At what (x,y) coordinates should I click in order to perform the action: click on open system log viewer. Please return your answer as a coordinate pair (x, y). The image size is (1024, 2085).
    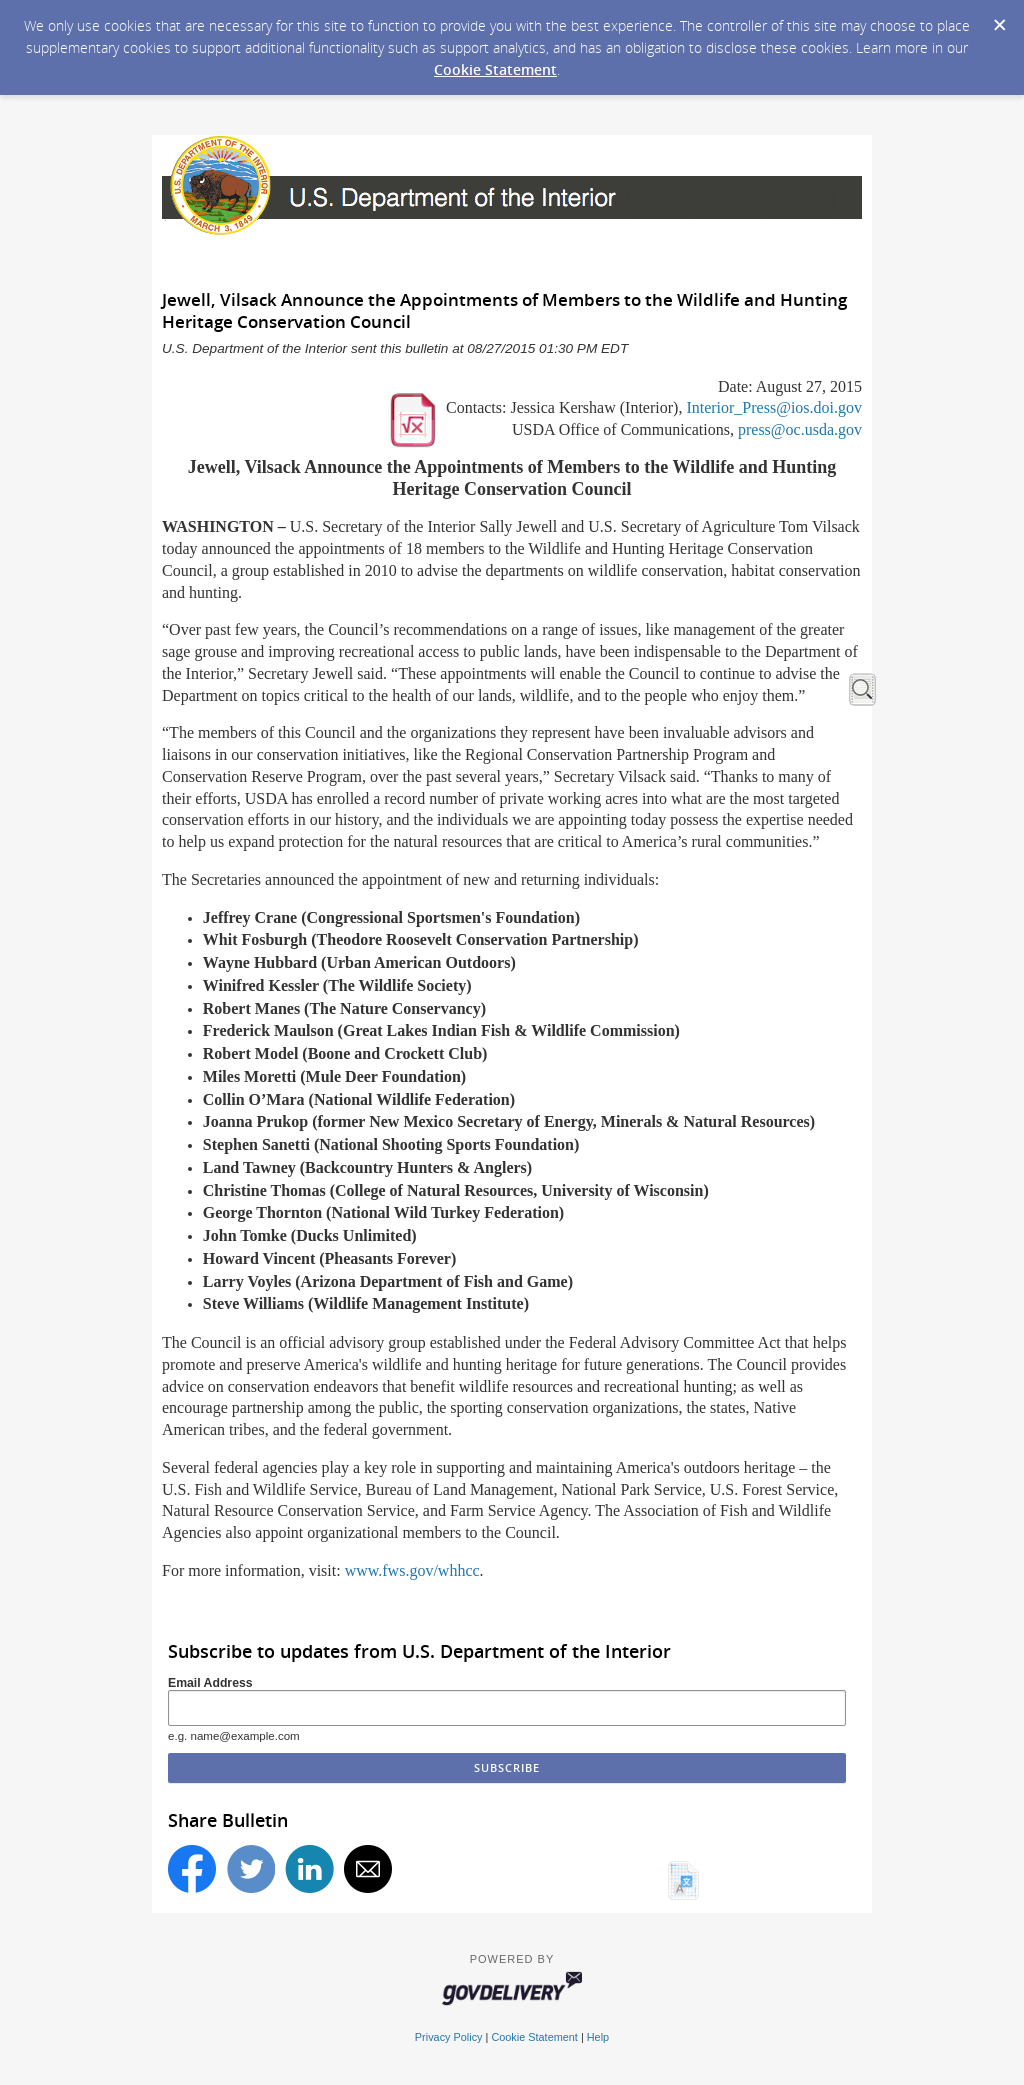
    Looking at the image, I should click on (862, 689).